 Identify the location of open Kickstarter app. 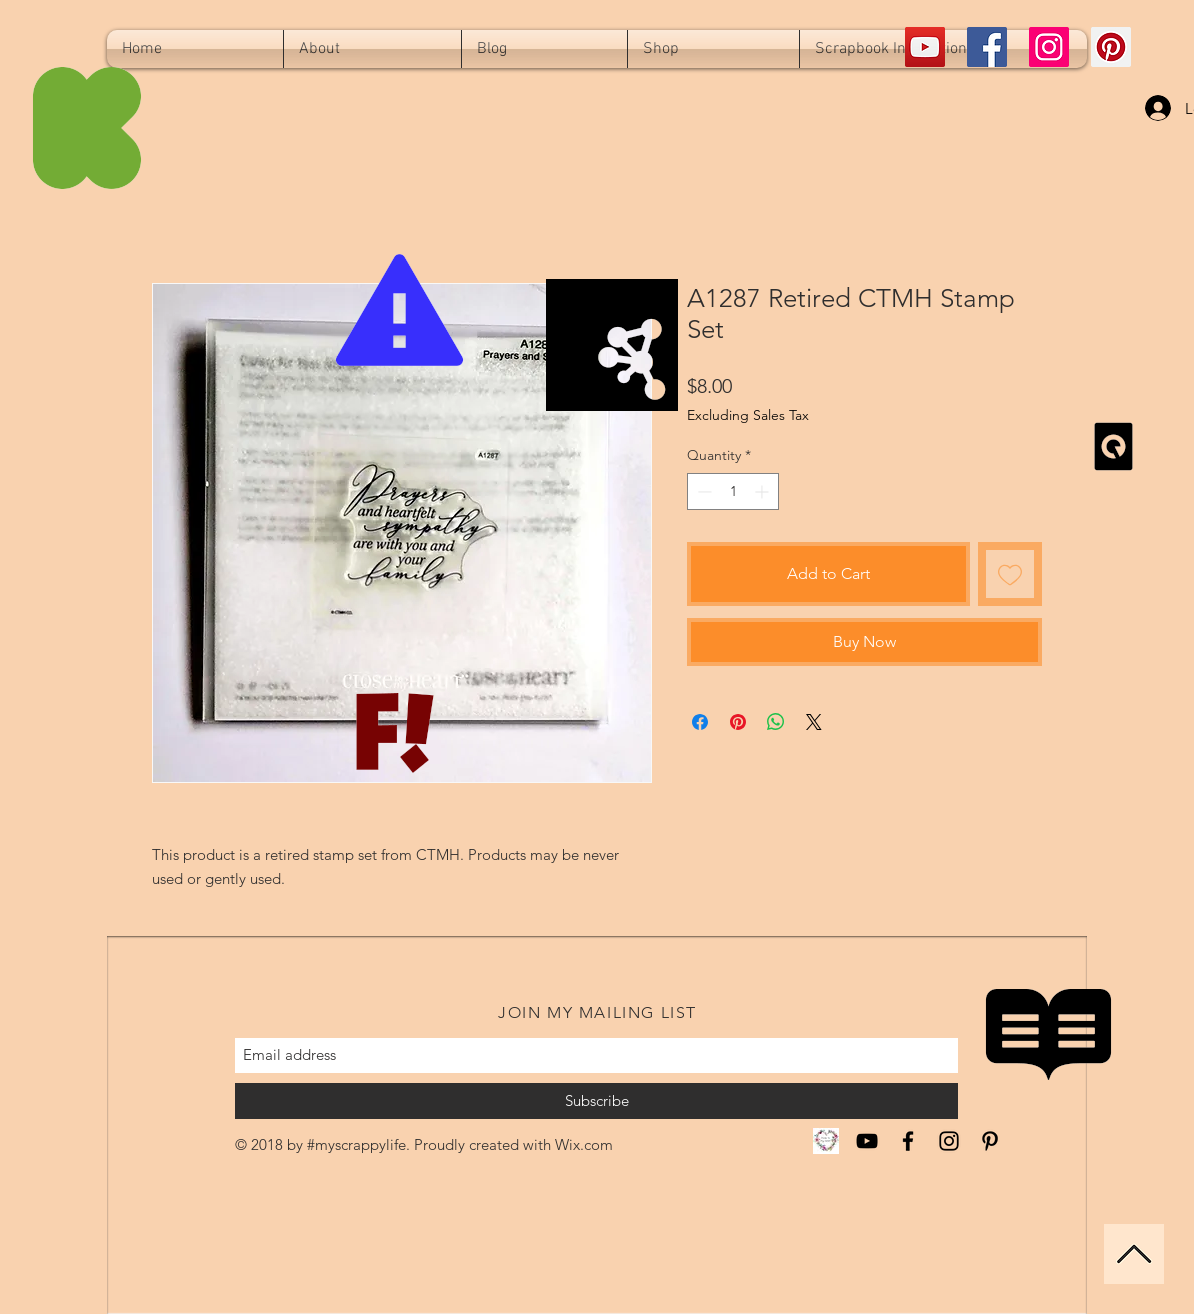
(87, 128).